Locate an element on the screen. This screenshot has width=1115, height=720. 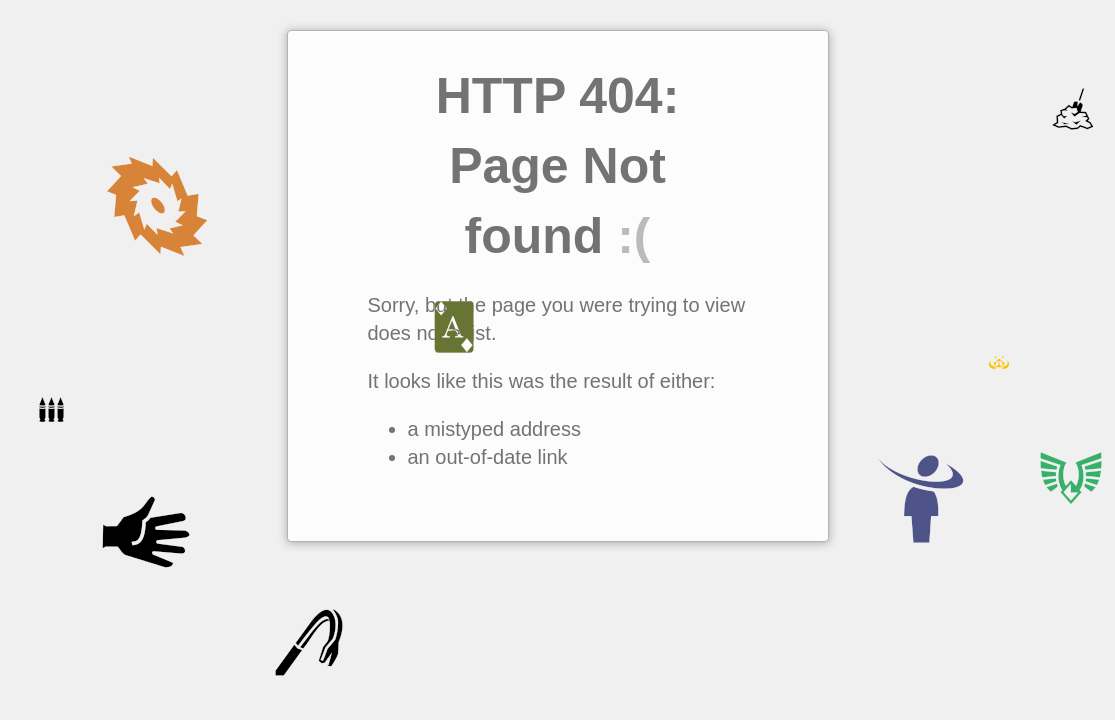
select boar or wild pig character class is located at coordinates (999, 362).